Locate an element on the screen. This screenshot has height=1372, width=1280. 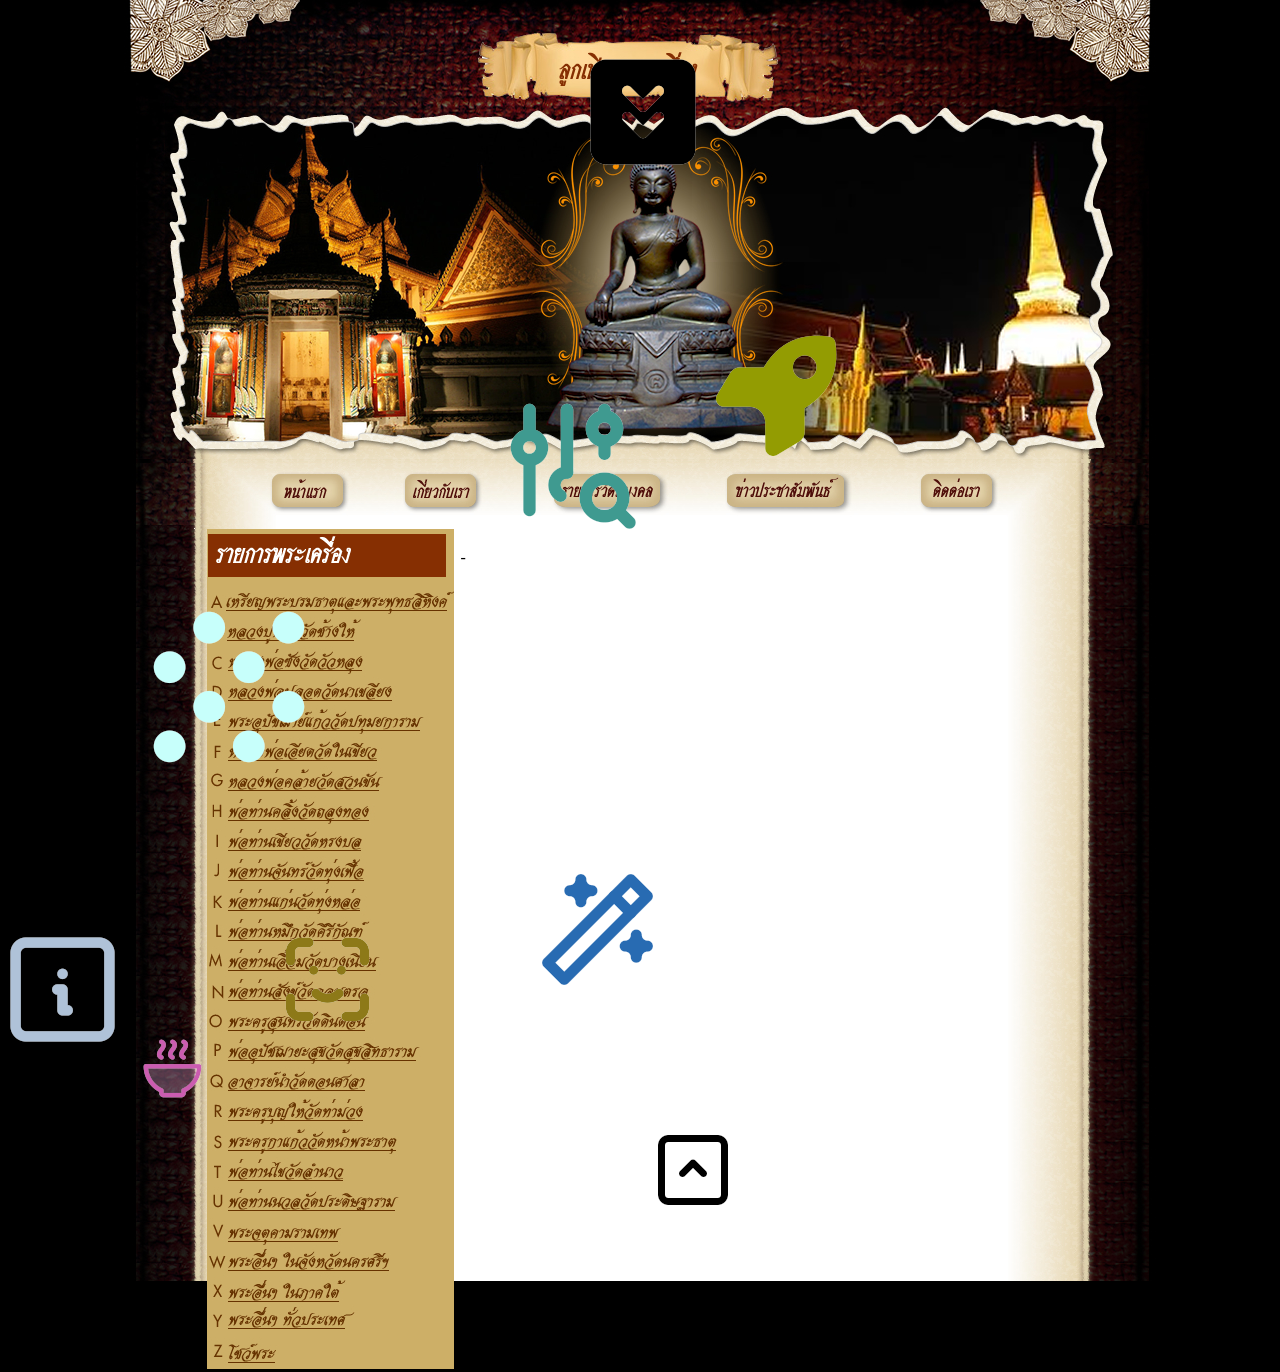
authenticate with face id is located at coordinates (327, 979).